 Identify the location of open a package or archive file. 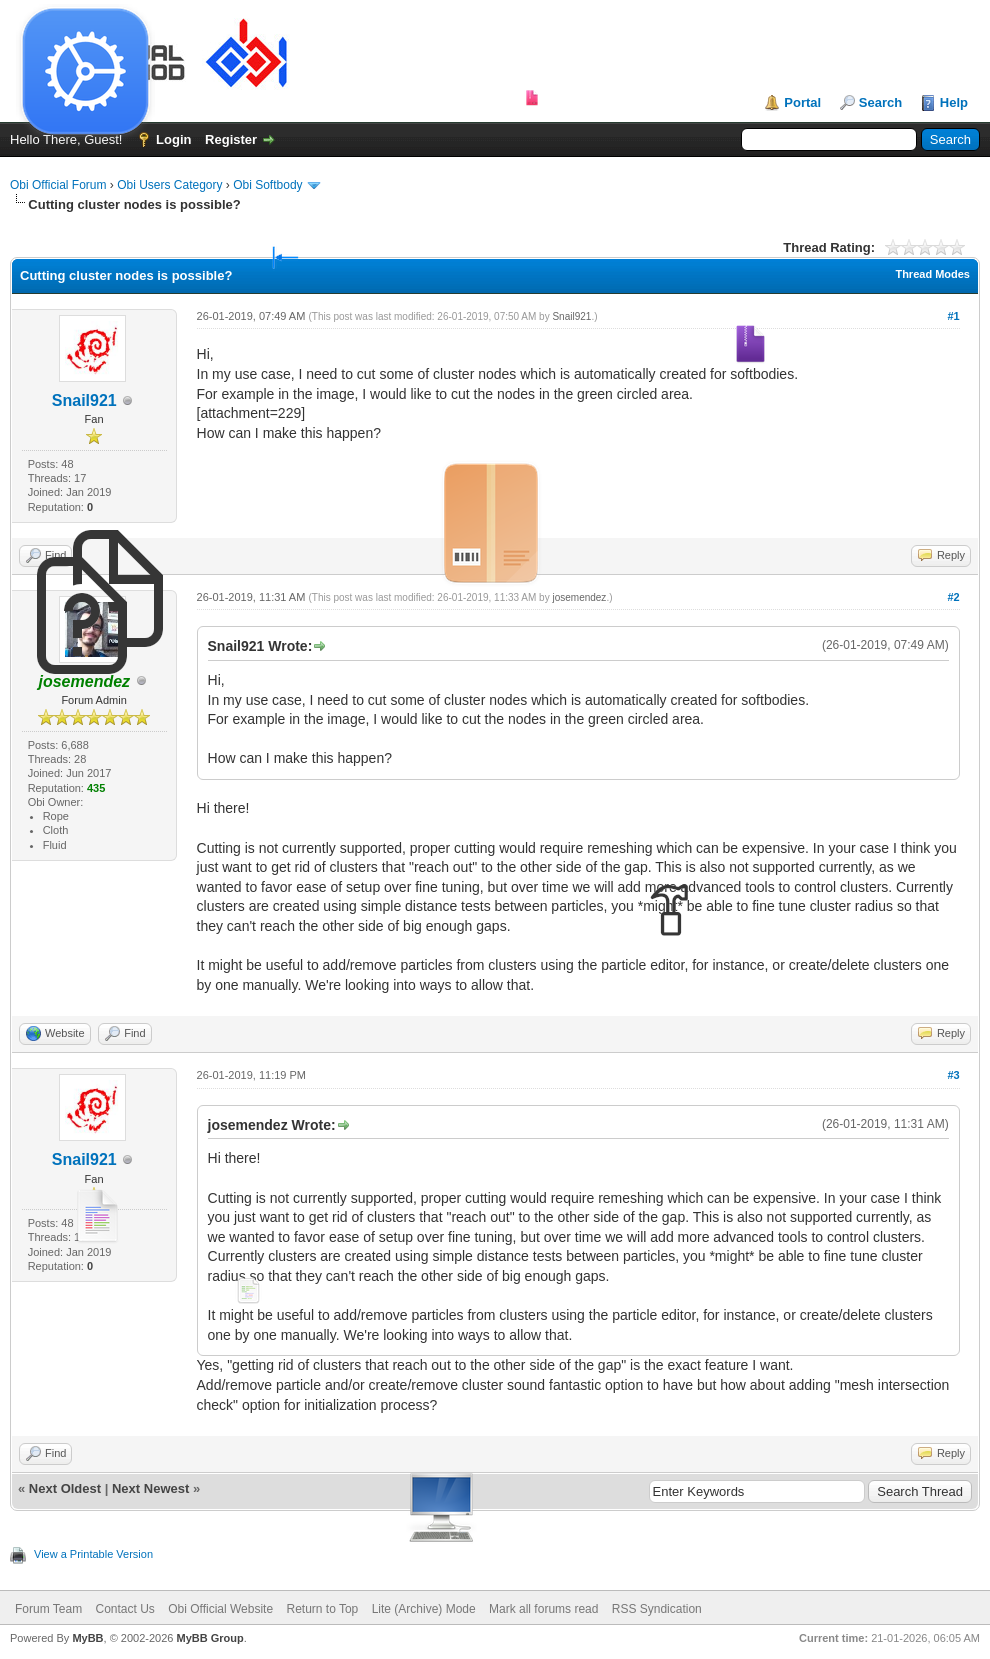
(491, 523).